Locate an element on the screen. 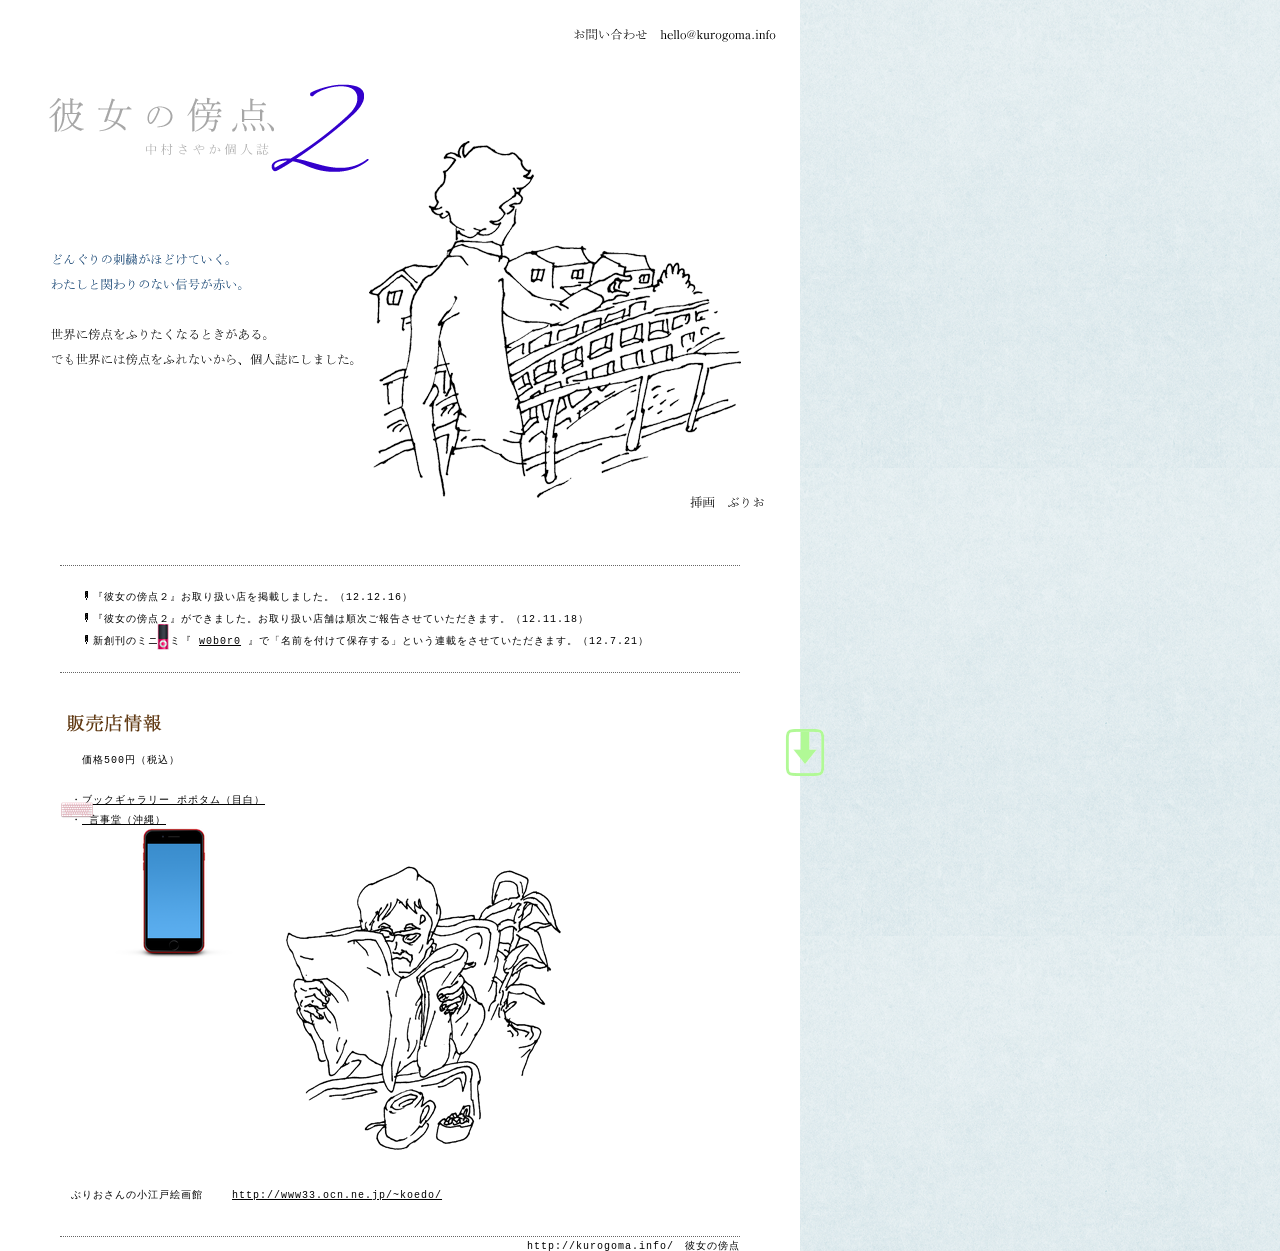 The height and width of the screenshot is (1251, 1280). indicates a pink external keyboard is connected is located at coordinates (77, 810).